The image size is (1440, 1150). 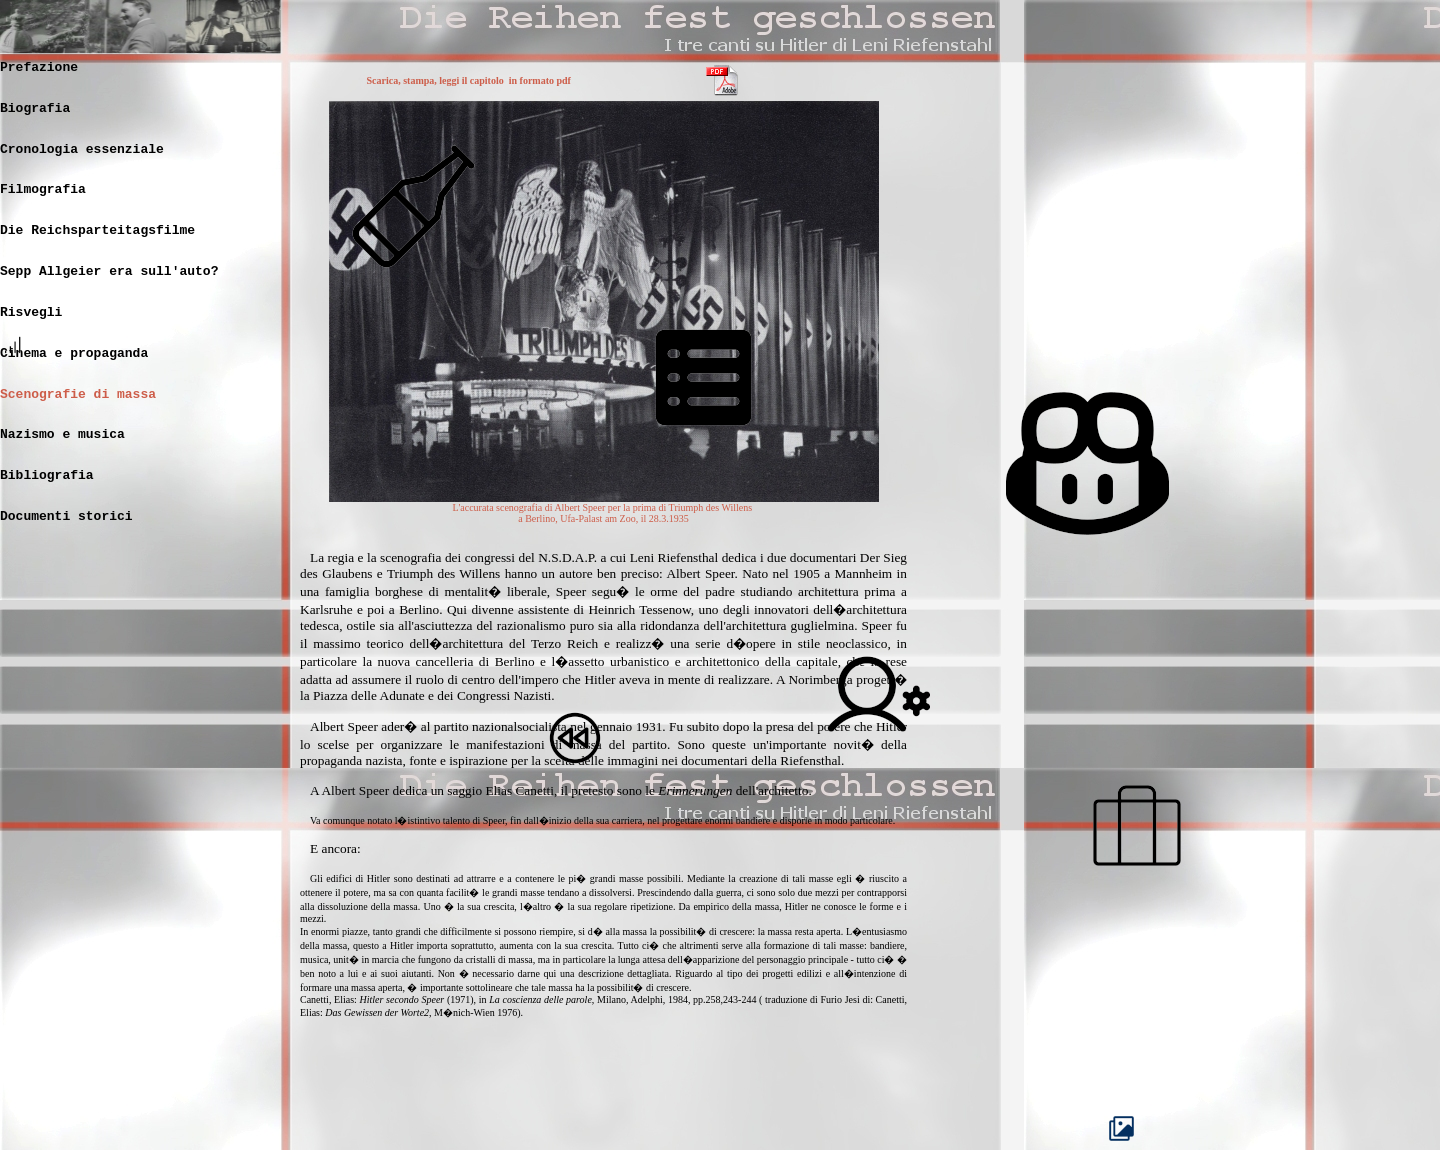 What do you see at coordinates (575, 738) in the screenshot?
I see `rewind or skip backward in media playback` at bounding box center [575, 738].